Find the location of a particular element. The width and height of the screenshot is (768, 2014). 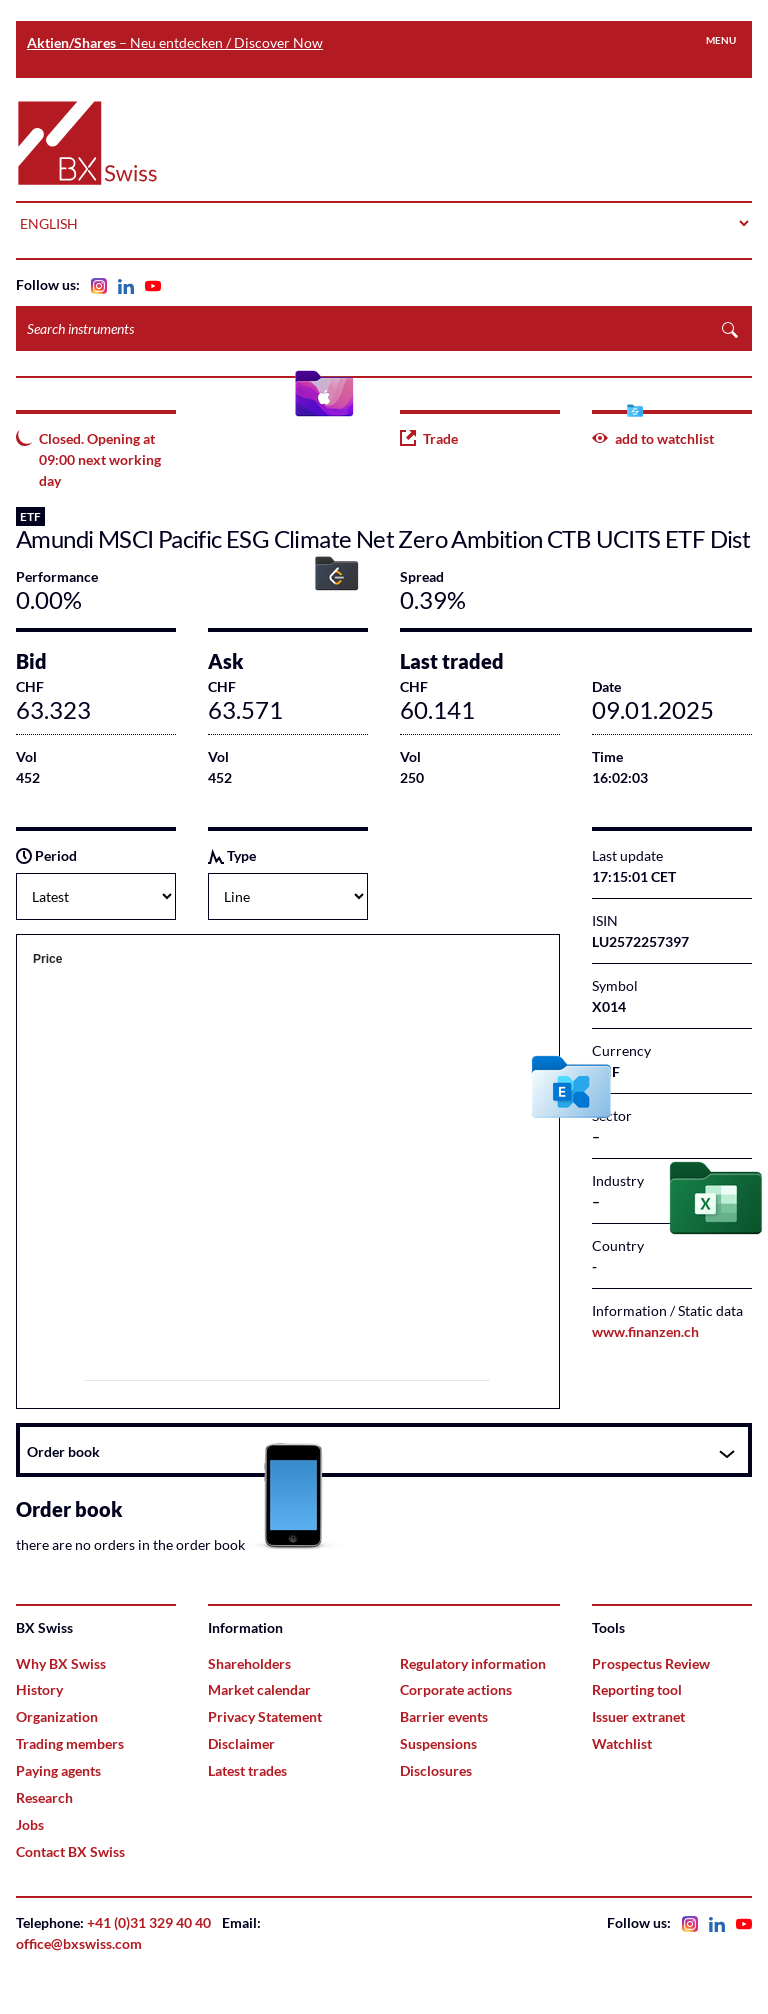

open microsoft exchange folder is located at coordinates (571, 1089).